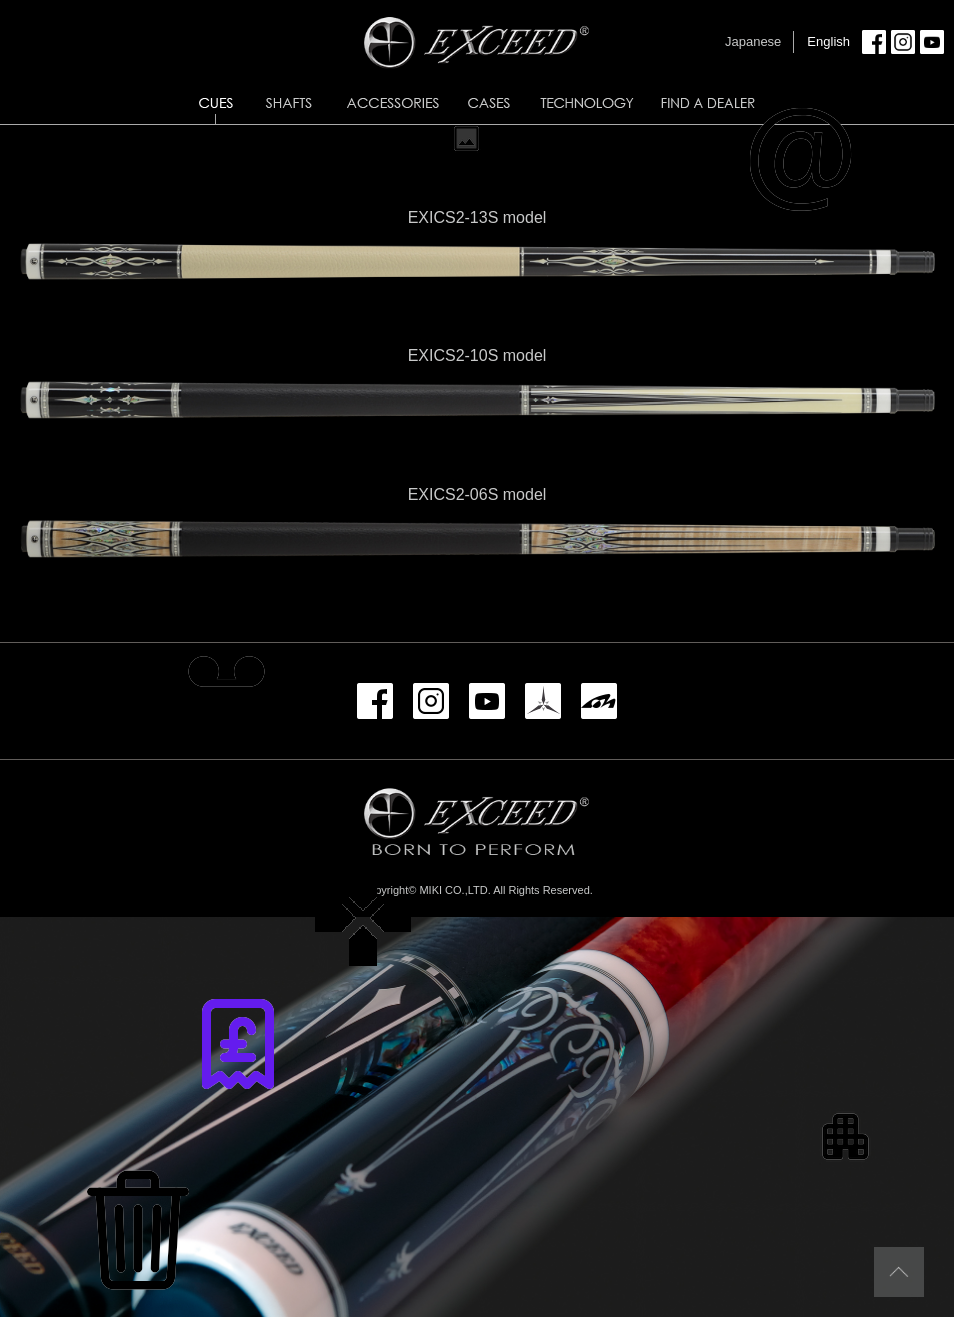  What do you see at coordinates (226, 671) in the screenshot?
I see `indicates active recording in progress` at bounding box center [226, 671].